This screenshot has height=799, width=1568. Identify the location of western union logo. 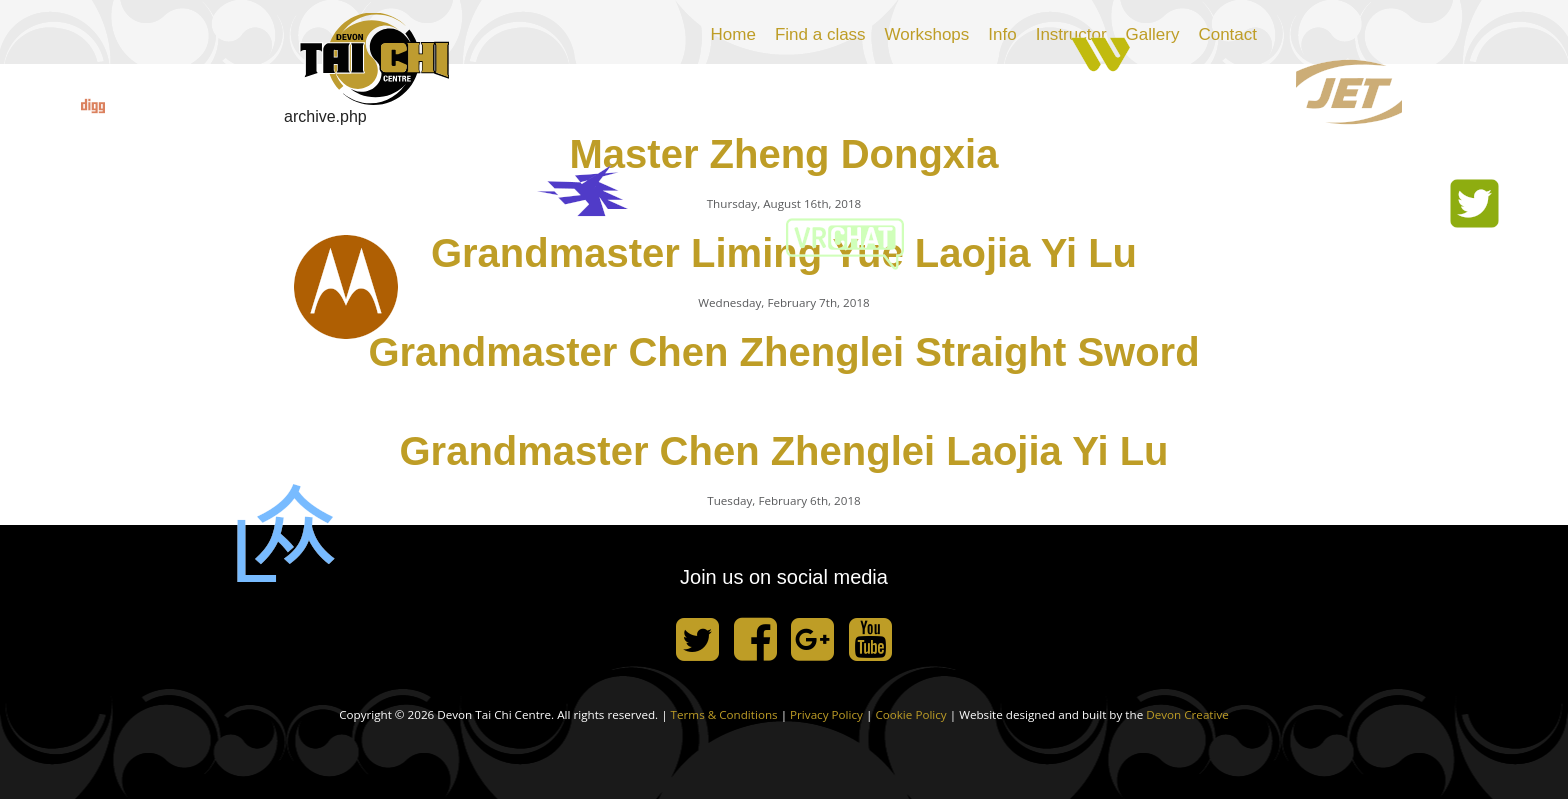
(1100, 54).